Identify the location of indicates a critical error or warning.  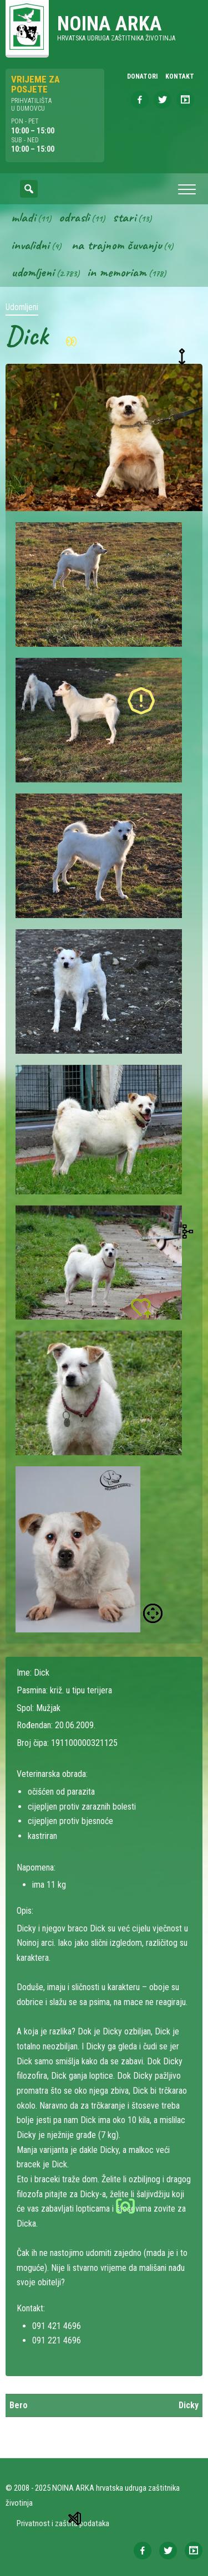
(141, 700).